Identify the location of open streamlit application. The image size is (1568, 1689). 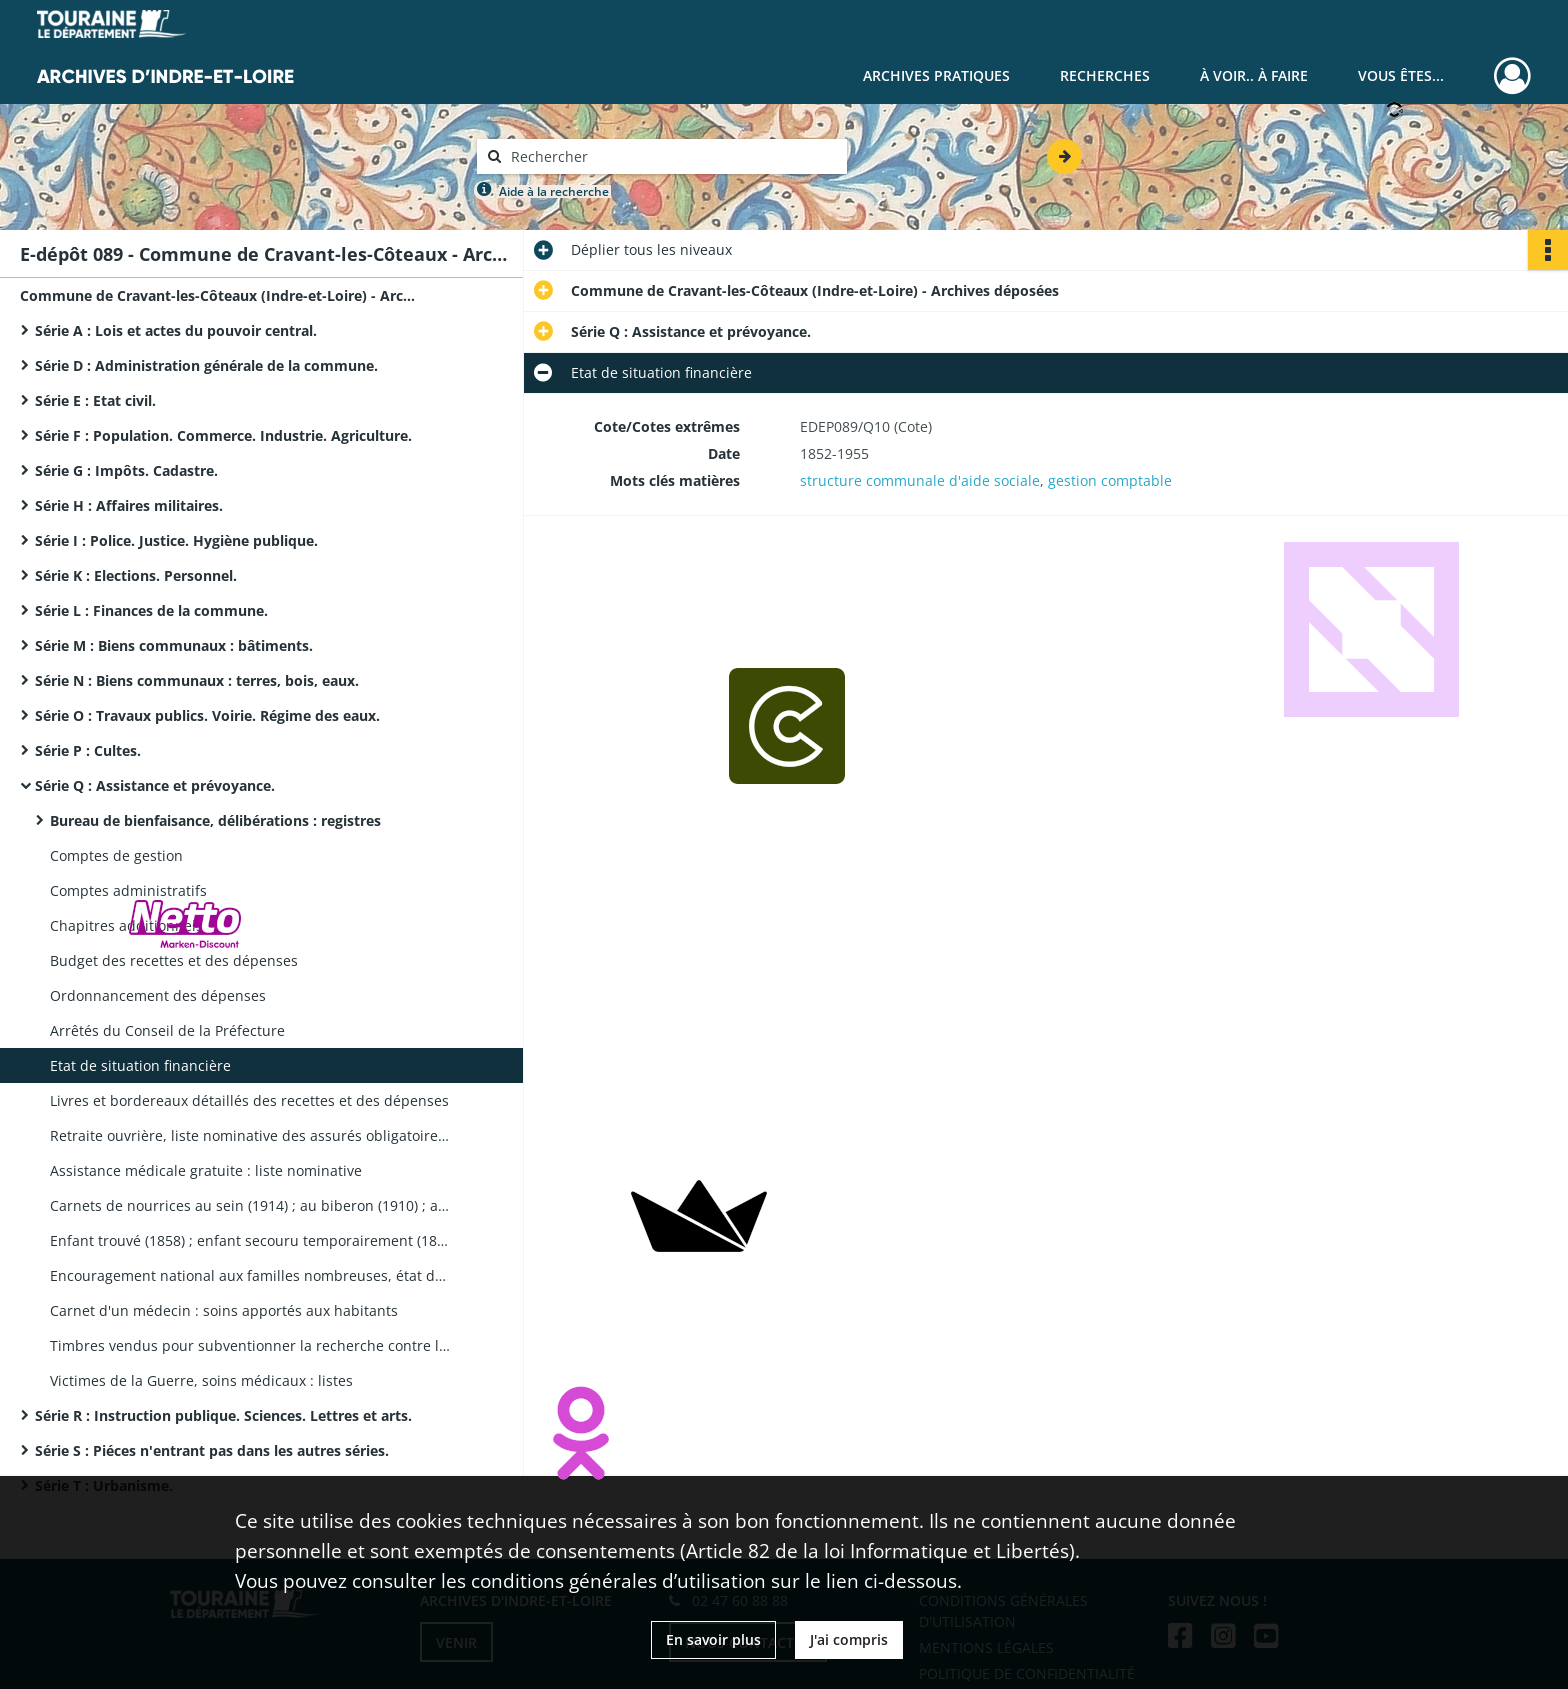
(699, 1216).